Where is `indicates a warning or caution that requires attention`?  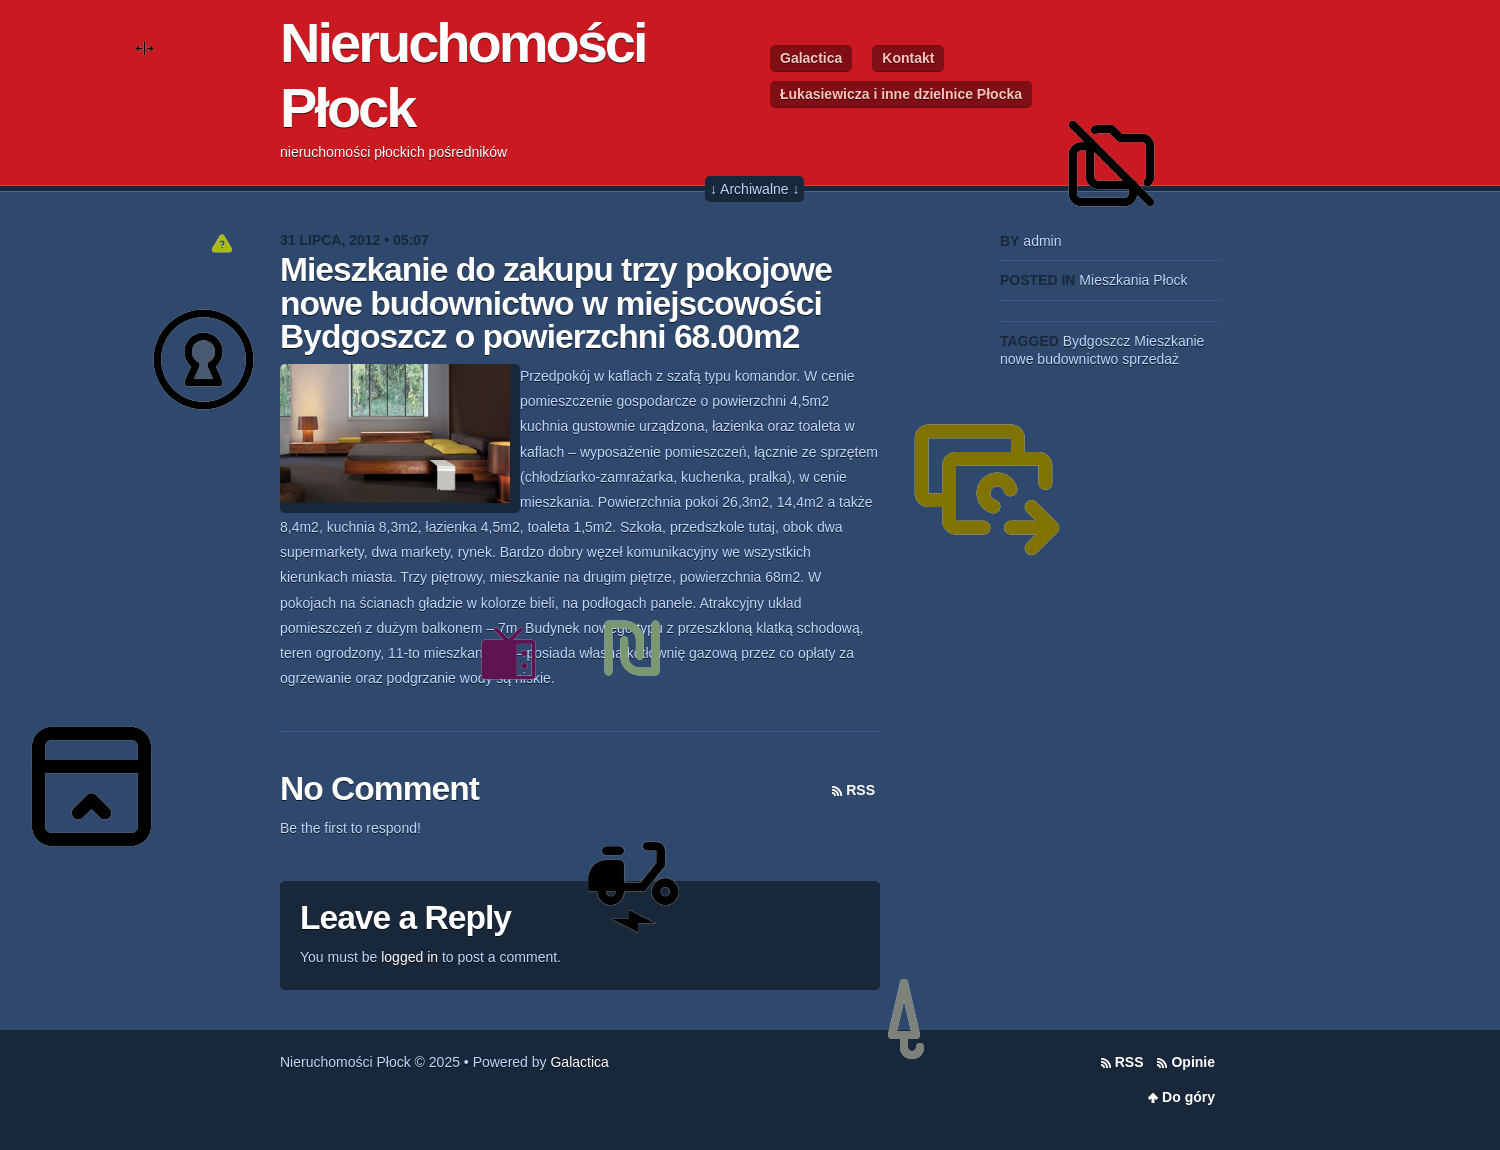
indicates a warning or caution that requires attention is located at coordinates (222, 244).